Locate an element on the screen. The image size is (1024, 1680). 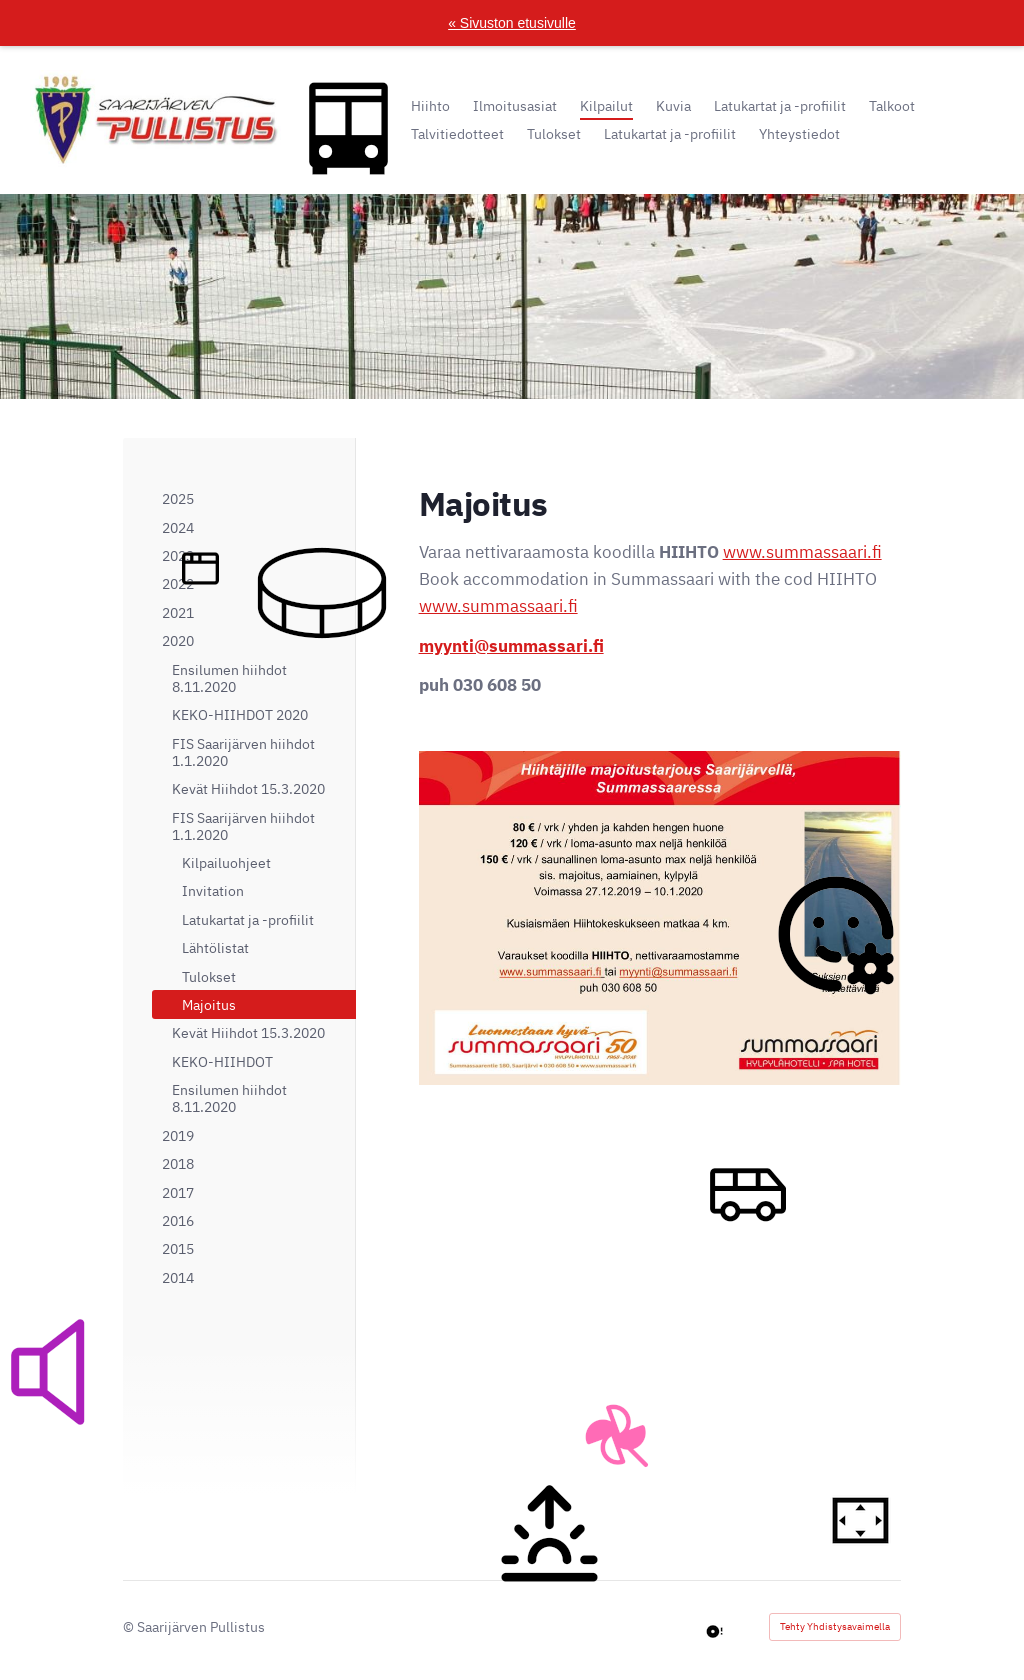
track delivery or shipping status is located at coordinates (745, 1193).